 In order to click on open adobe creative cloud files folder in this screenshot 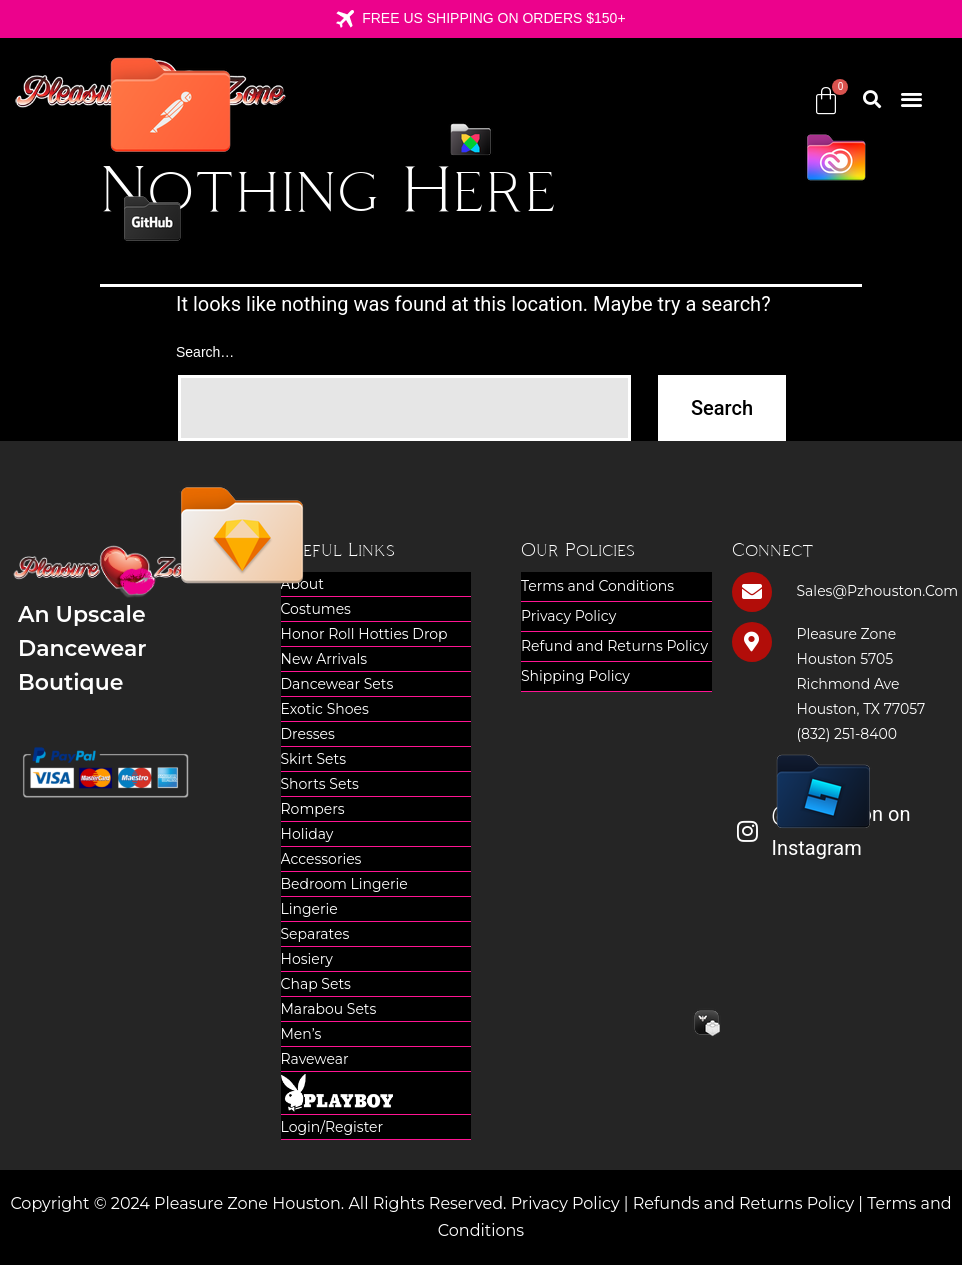, I will do `click(836, 159)`.